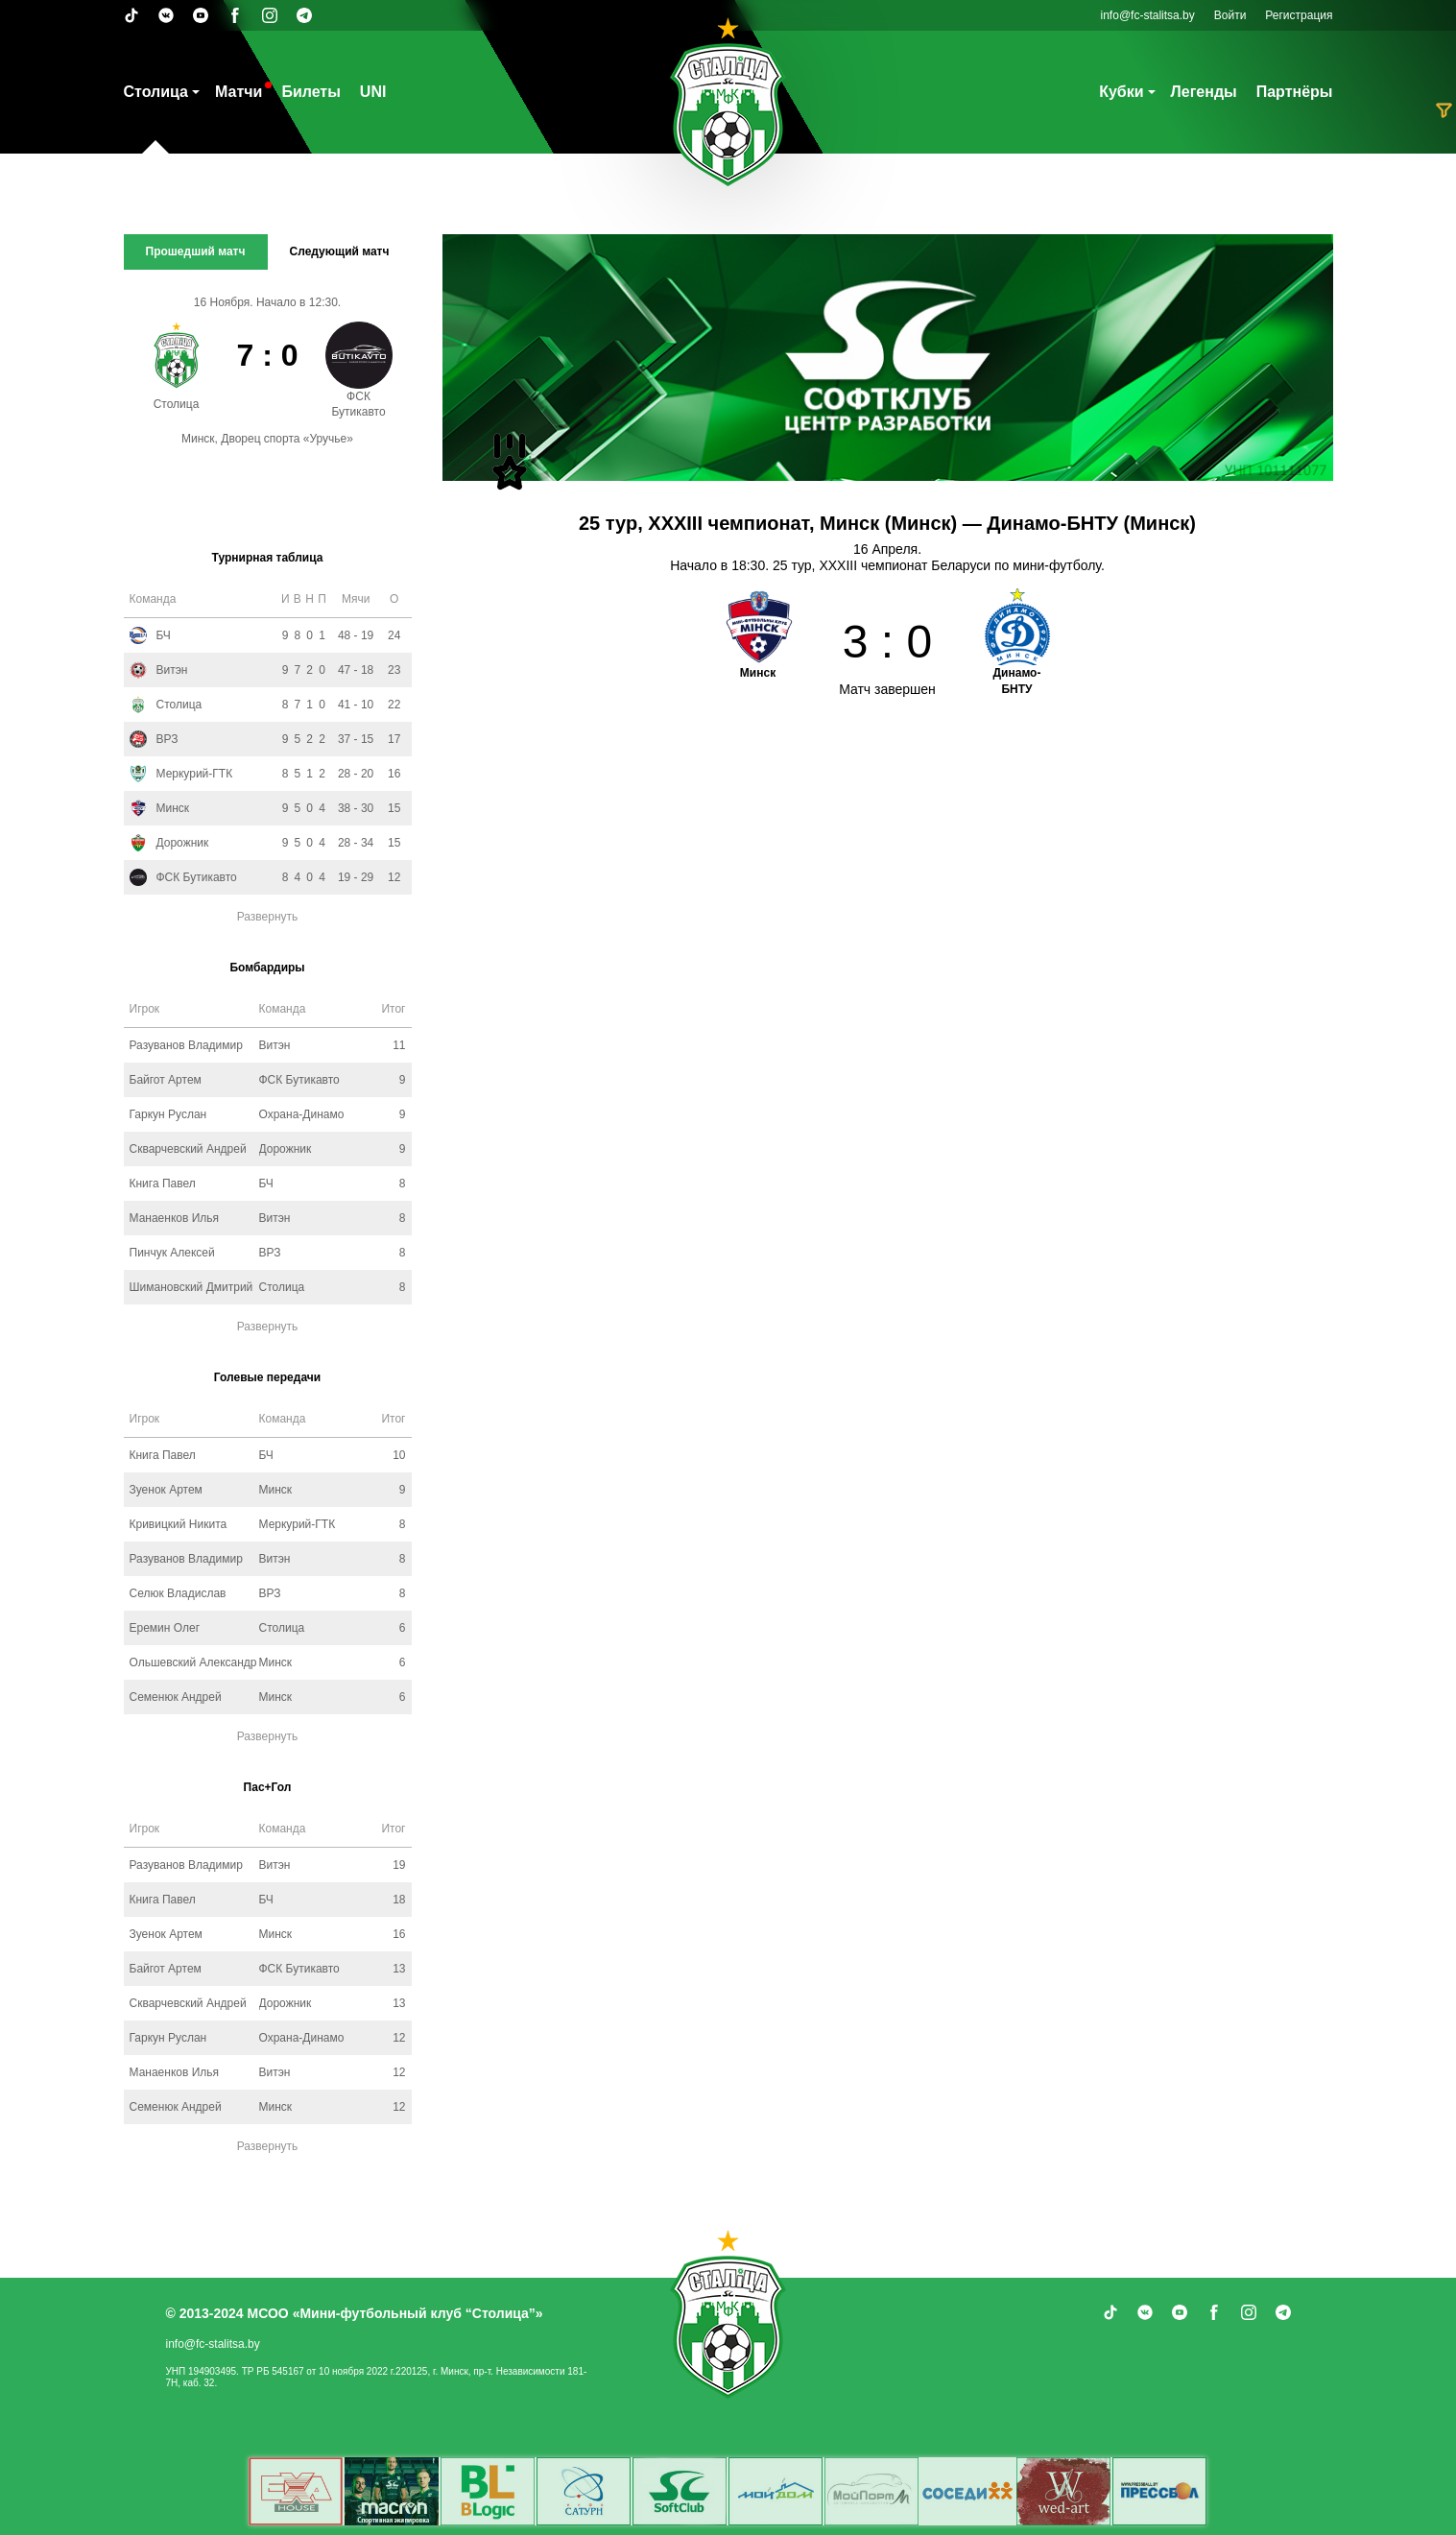 The image size is (1456, 2535). What do you see at coordinates (510, 462) in the screenshot?
I see `view achievements or awards` at bounding box center [510, 462].